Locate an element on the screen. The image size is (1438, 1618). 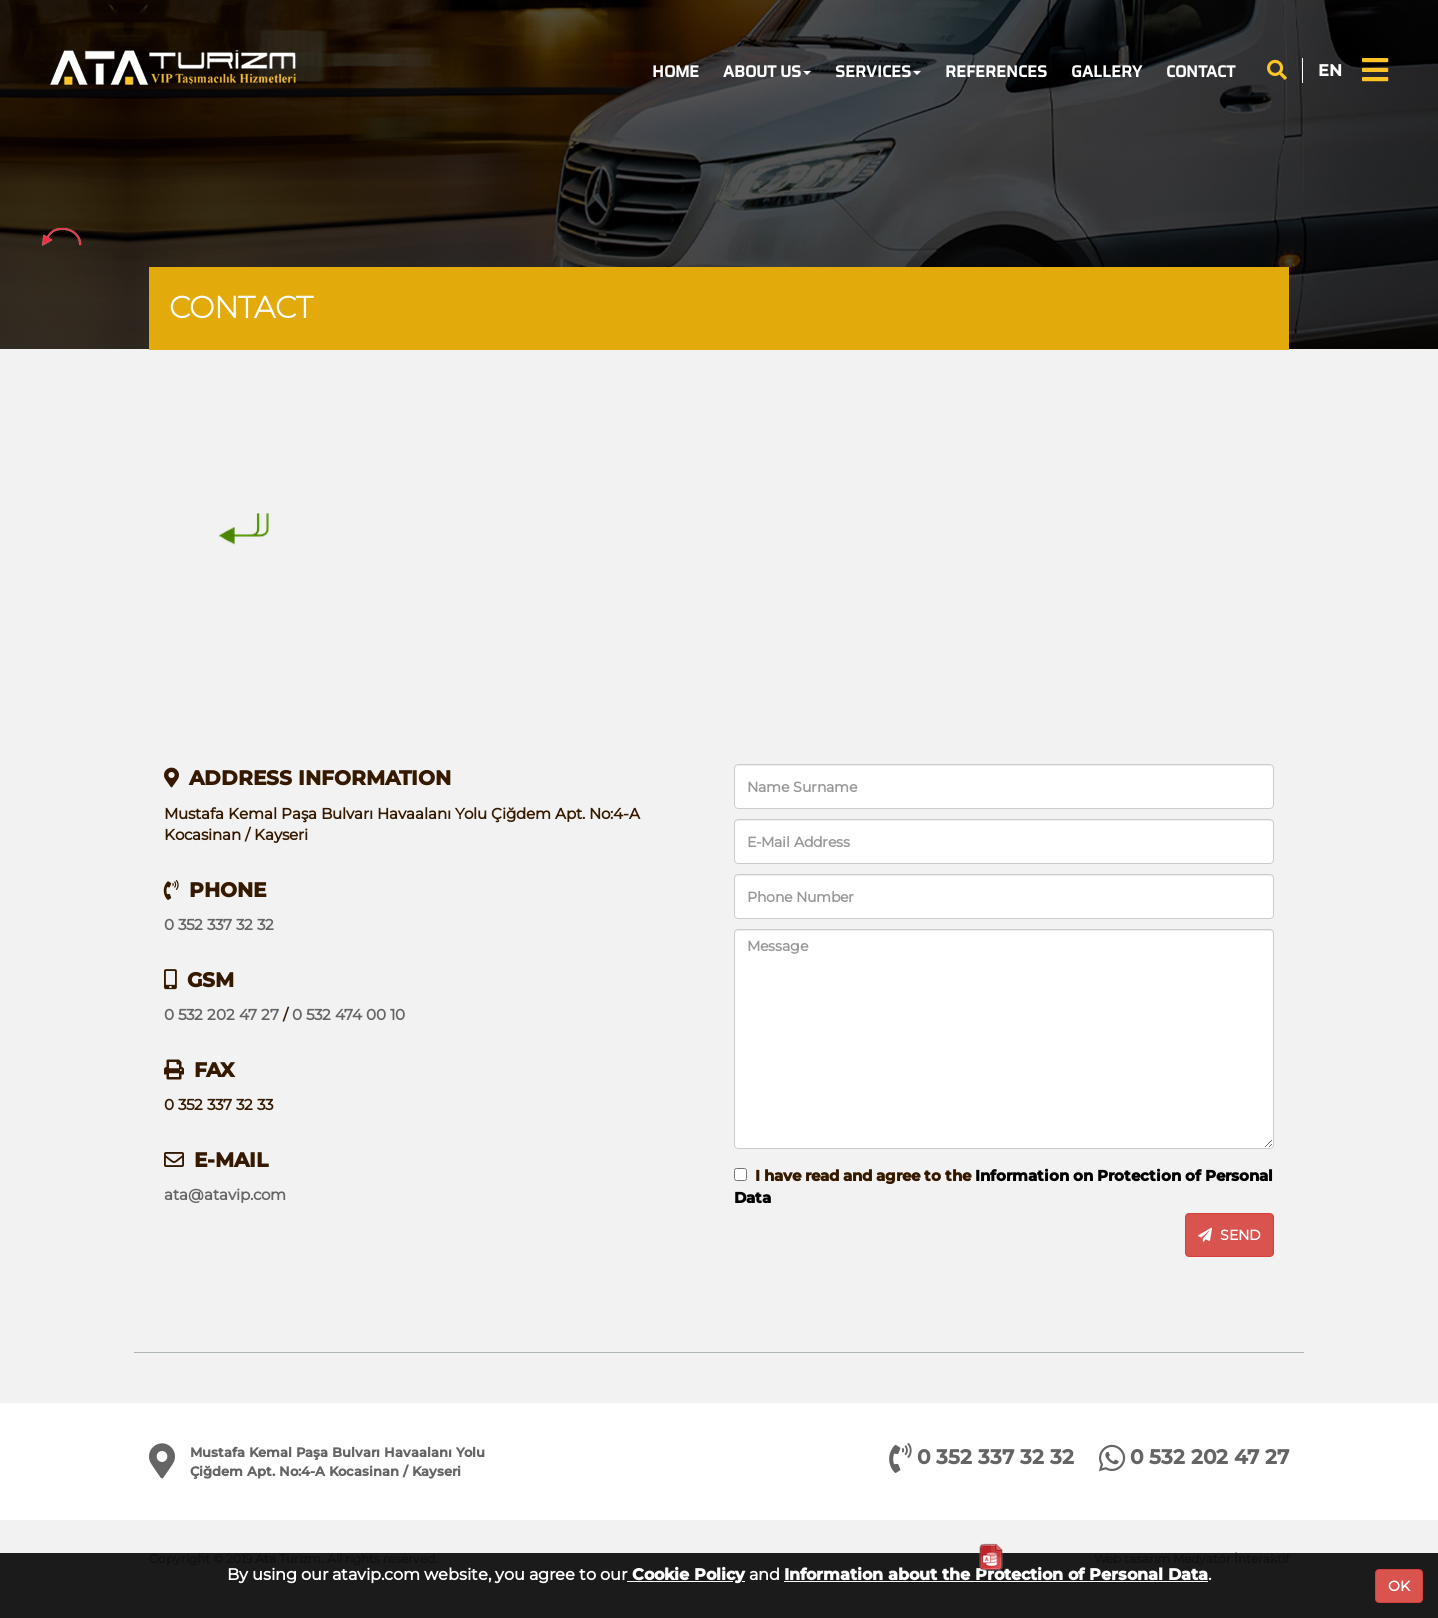
undo the last action is located at coordinates (61, 236).